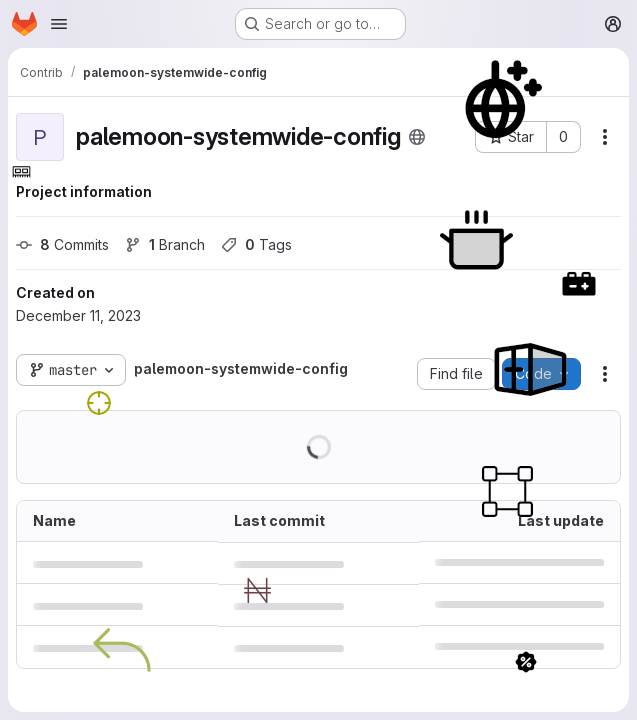 The width and height of the screenshot is (637, 720). What do you see at coordinates (579, 285) in the screenshot?
I see `check vehicle battery status` at bounding box center [579, 285].